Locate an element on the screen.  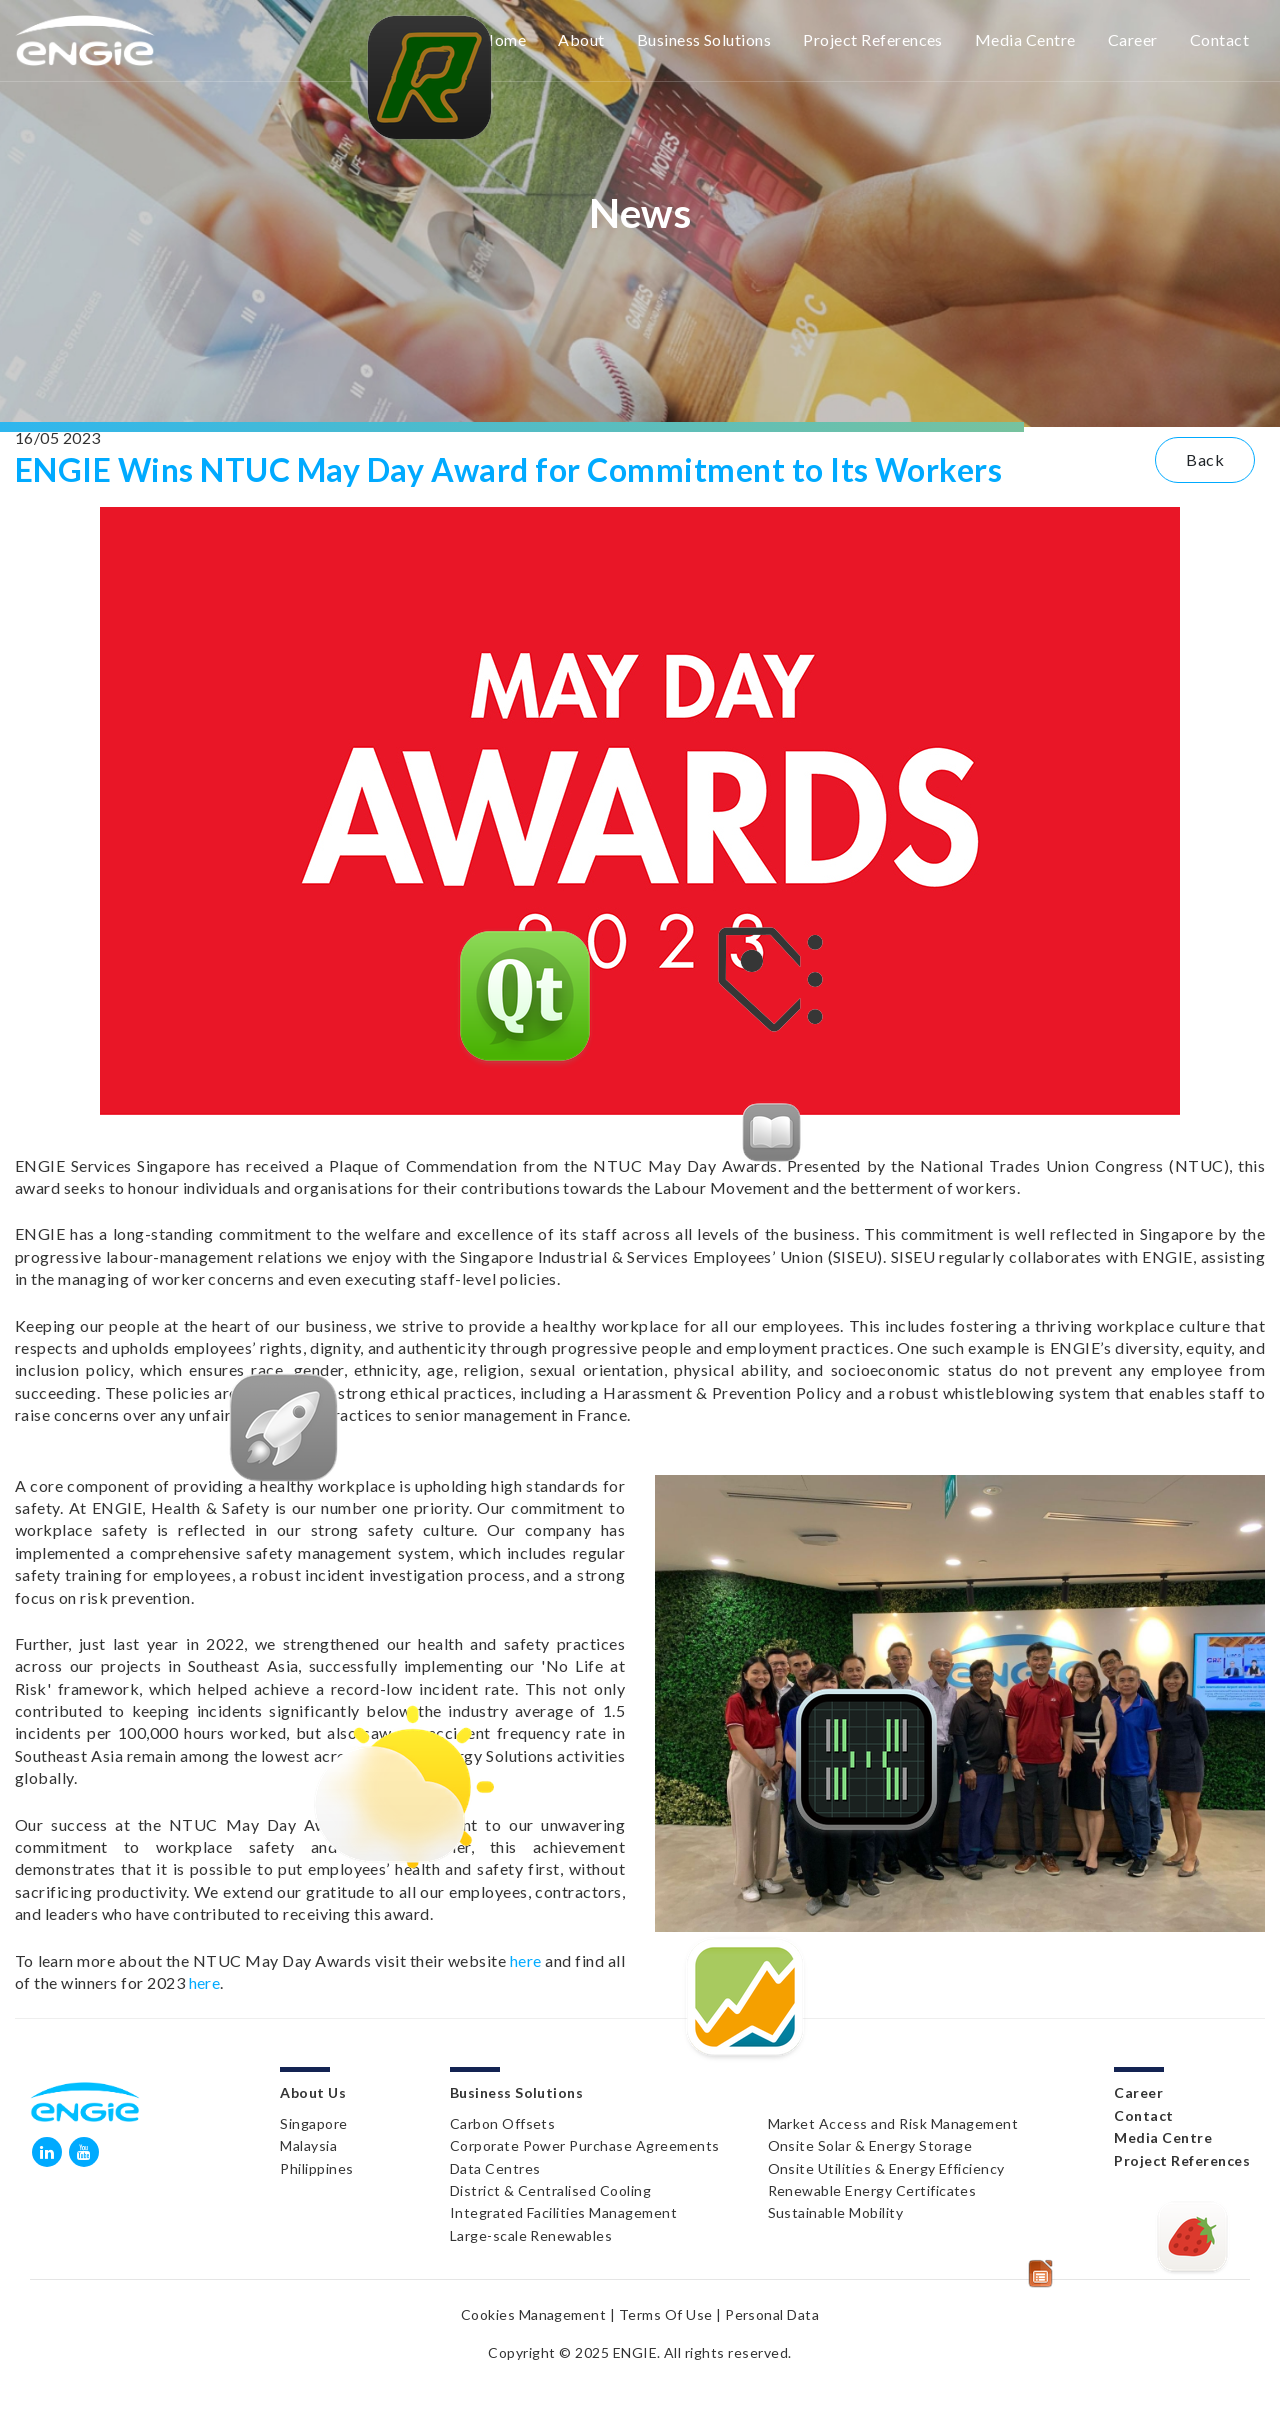
open libreoffice impress presentation software is located at coordinates (1040, 2273).